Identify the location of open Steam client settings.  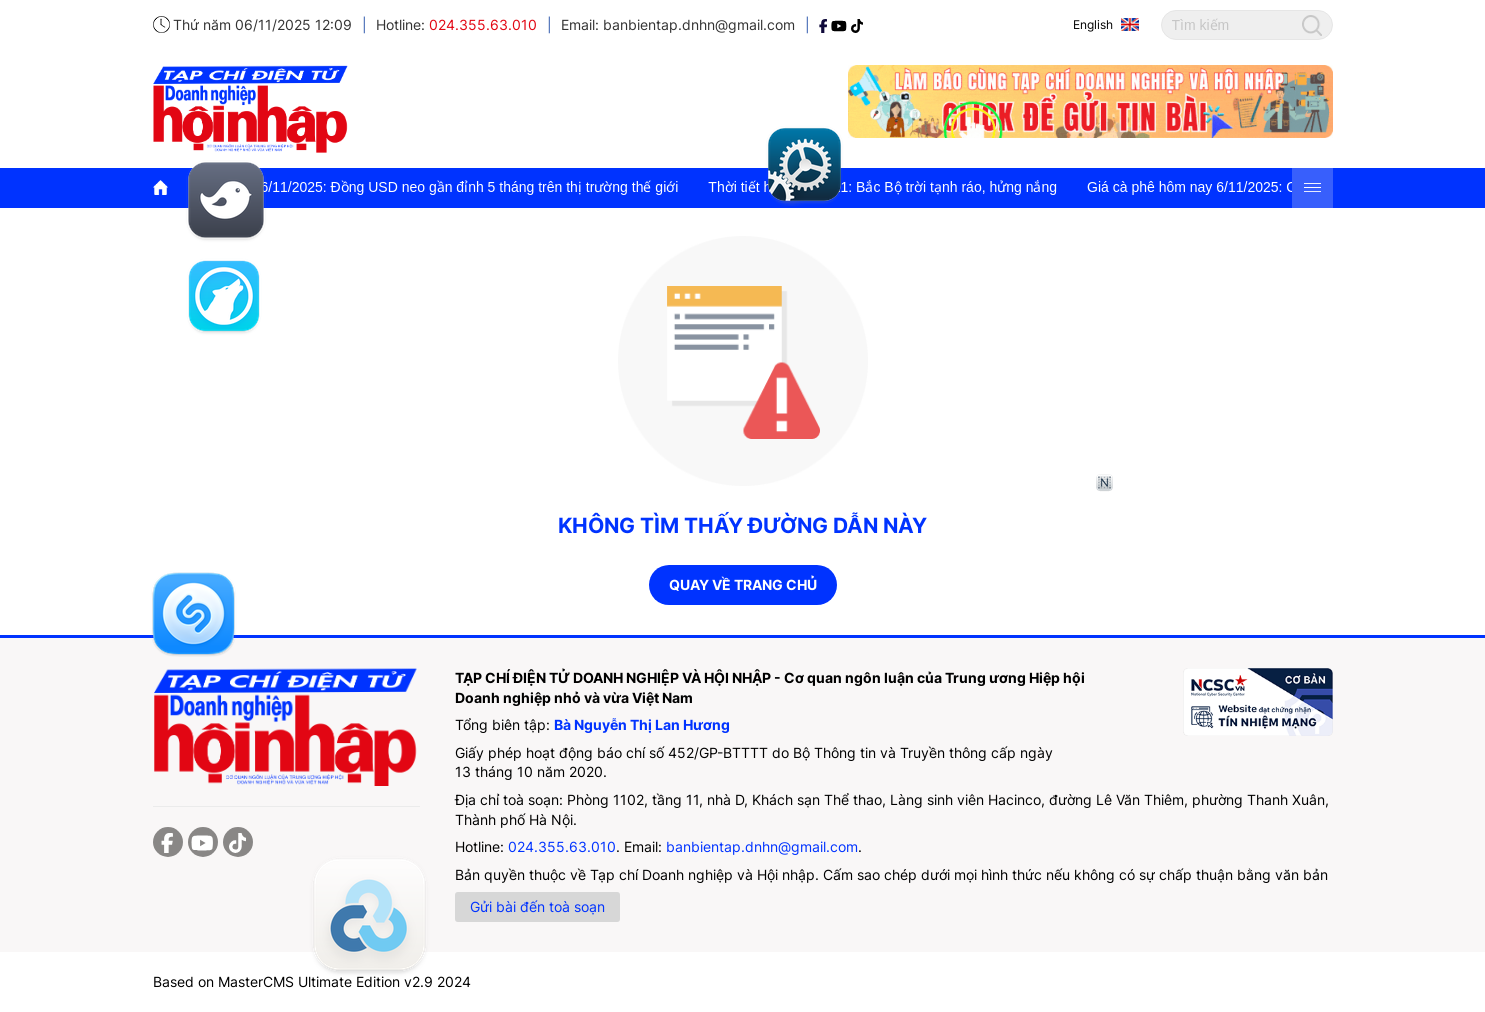
(804, 164).